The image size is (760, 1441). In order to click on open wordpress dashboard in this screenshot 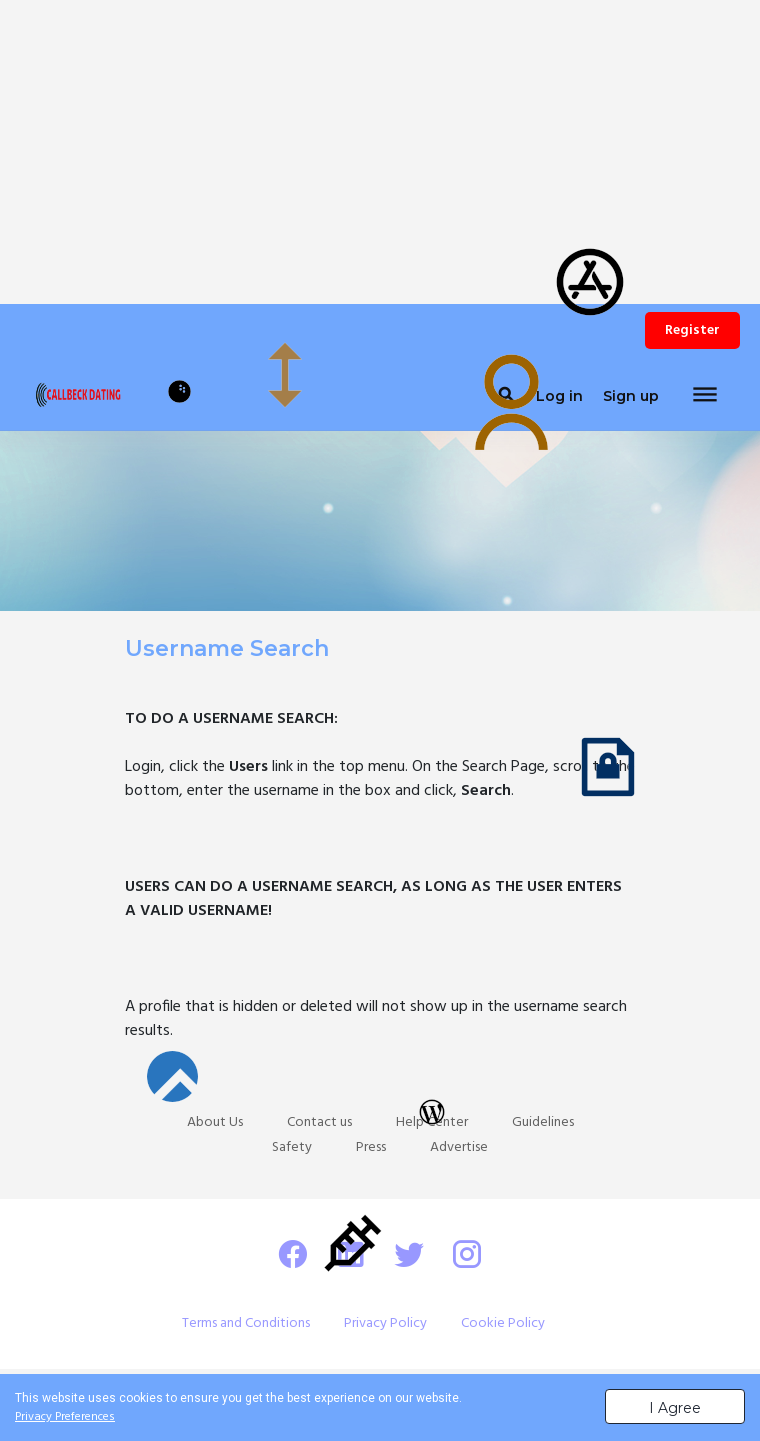, I will do `click(432, 1112)`.